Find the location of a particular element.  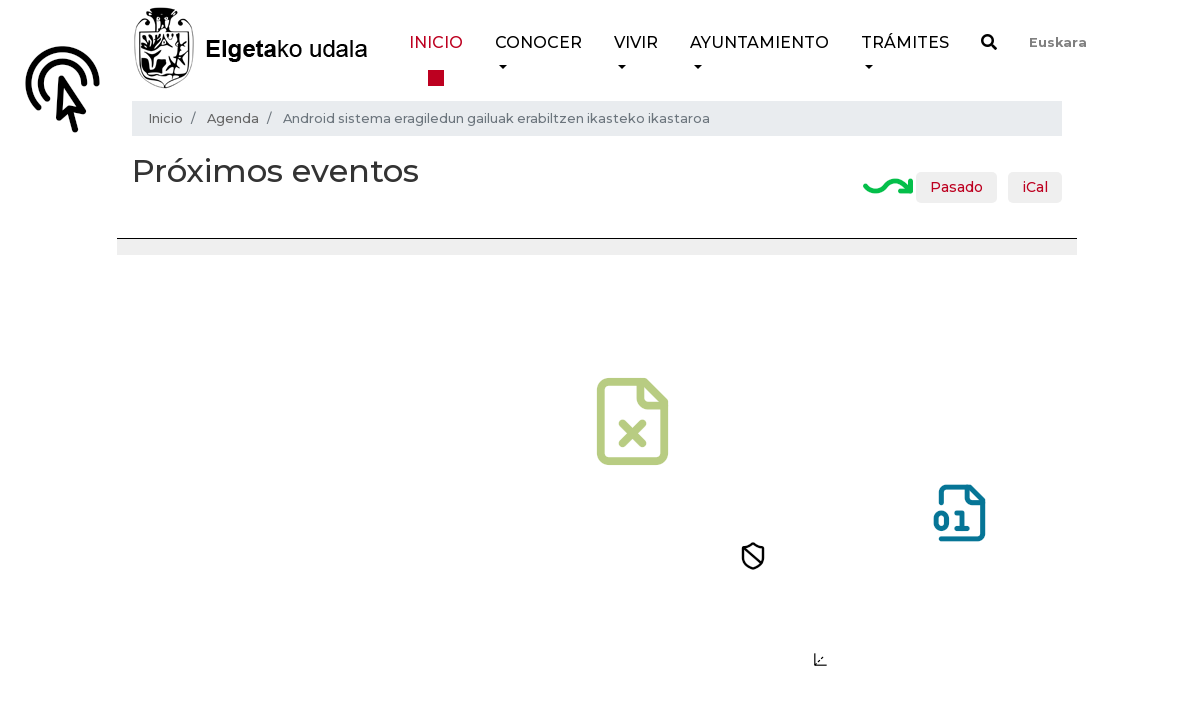

indicates a flowing or wave-like transition downward is located at coordinates (888, 186).